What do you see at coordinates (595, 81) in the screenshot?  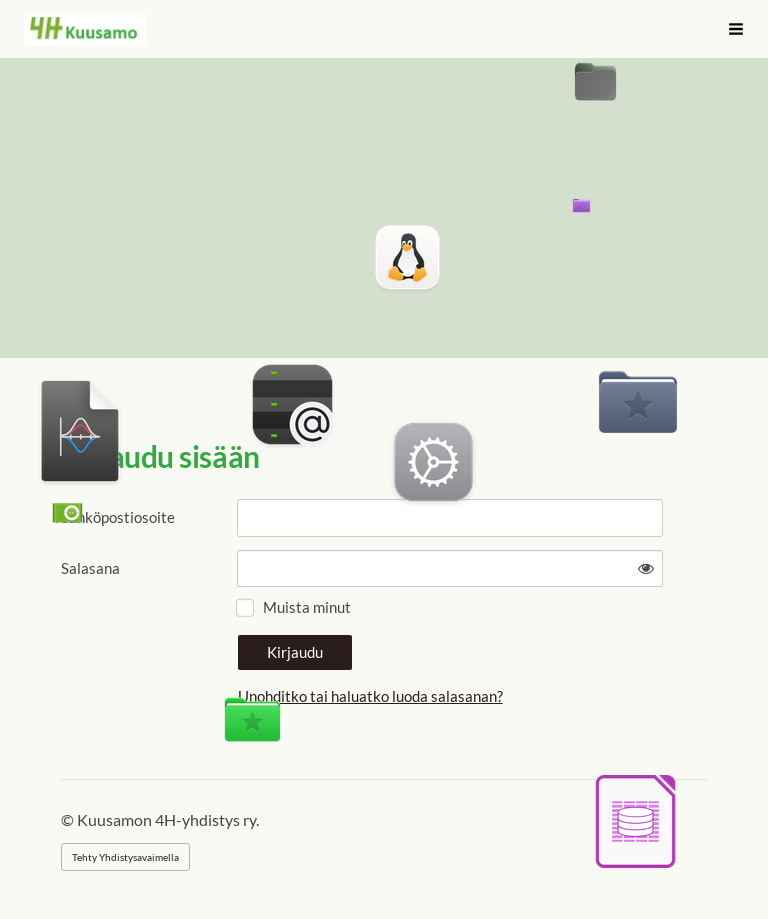 I see `open folder to view files` at bounding box center [595, 81].